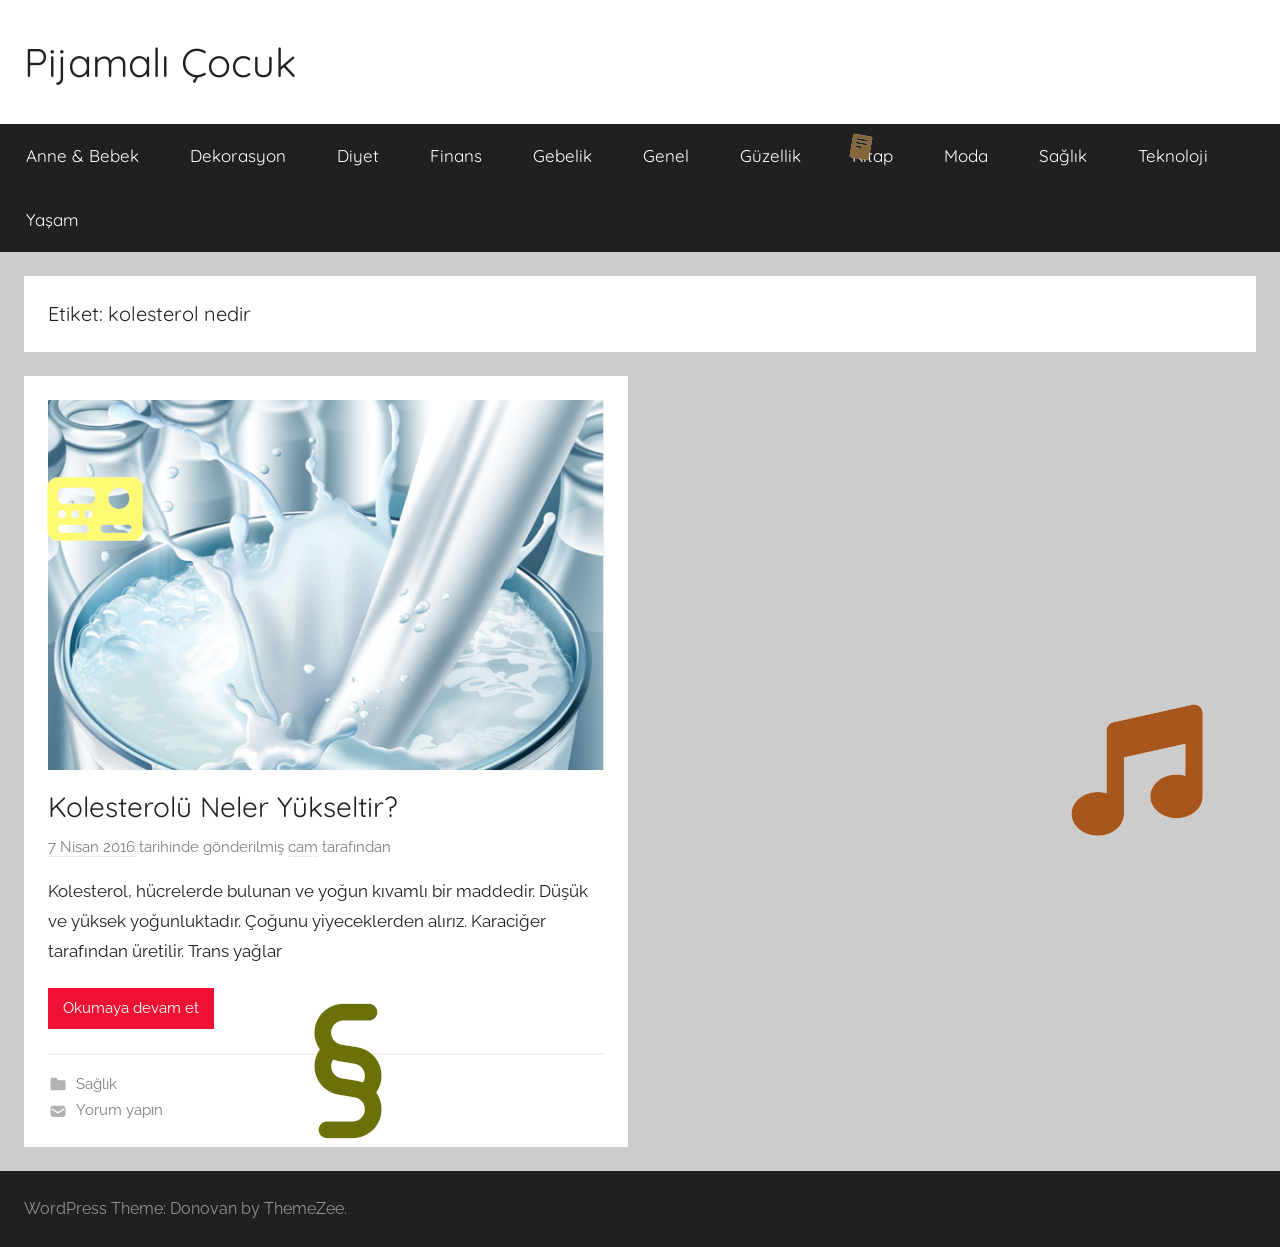 The width and height of the screenshot is (1280, 1247). Describe the element at coordinates (861, 147) in the screenshot. I see `view or access your resume/CV` at that location.